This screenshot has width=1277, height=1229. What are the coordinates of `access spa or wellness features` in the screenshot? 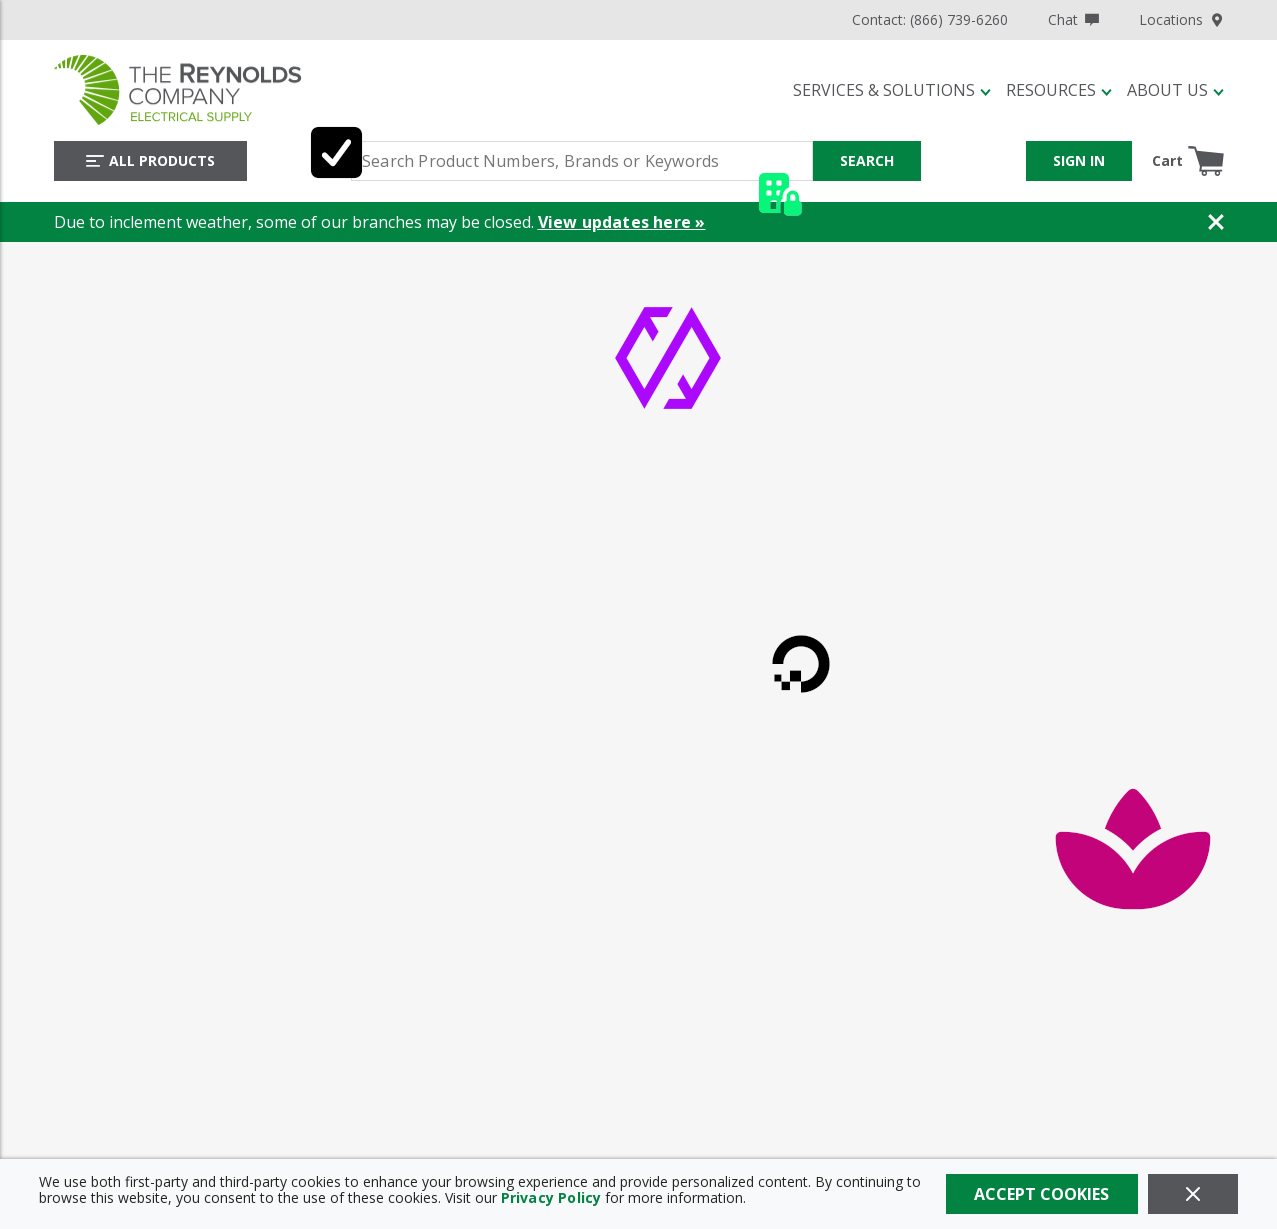 It's located at (1133, 849).